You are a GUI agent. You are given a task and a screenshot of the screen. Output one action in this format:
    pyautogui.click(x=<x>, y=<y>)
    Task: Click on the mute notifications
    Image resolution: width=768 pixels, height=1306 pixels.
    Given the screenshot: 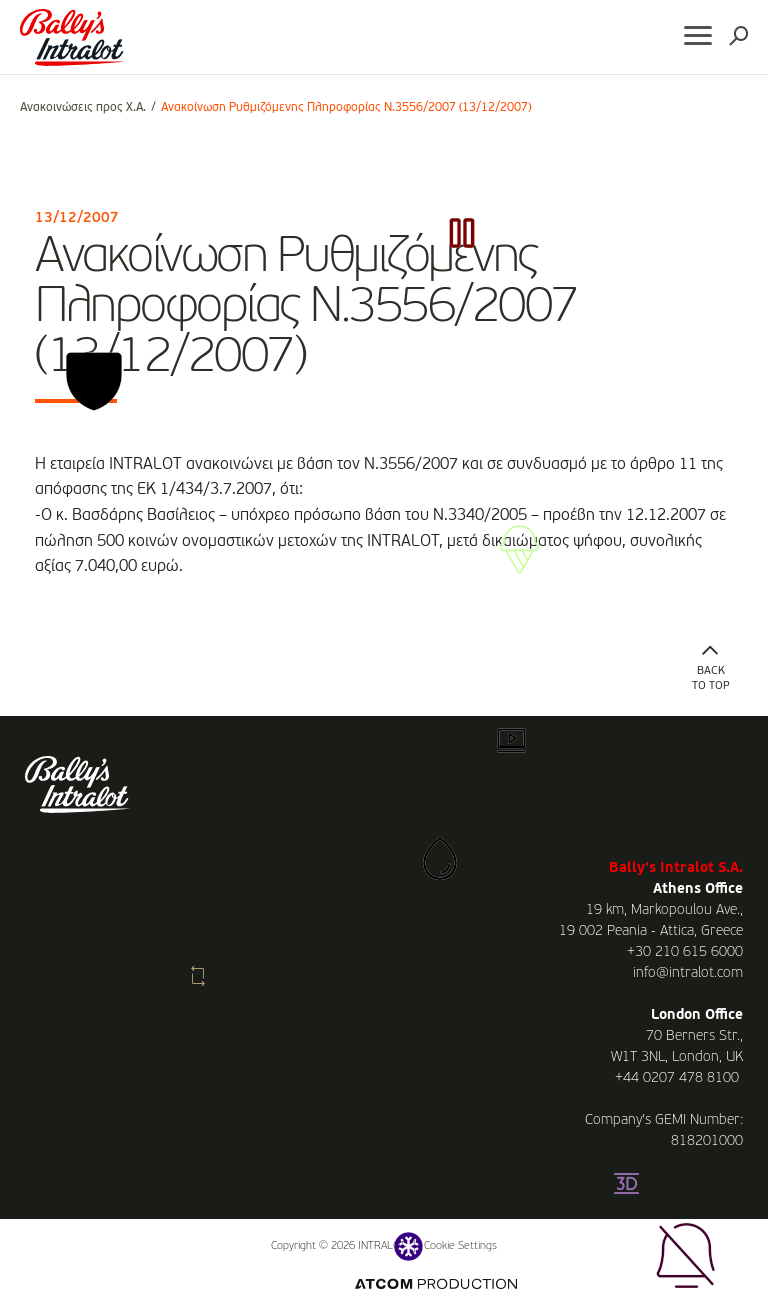 What is the action you would take?
    pyautogui.click(x=686, y=1255)
    